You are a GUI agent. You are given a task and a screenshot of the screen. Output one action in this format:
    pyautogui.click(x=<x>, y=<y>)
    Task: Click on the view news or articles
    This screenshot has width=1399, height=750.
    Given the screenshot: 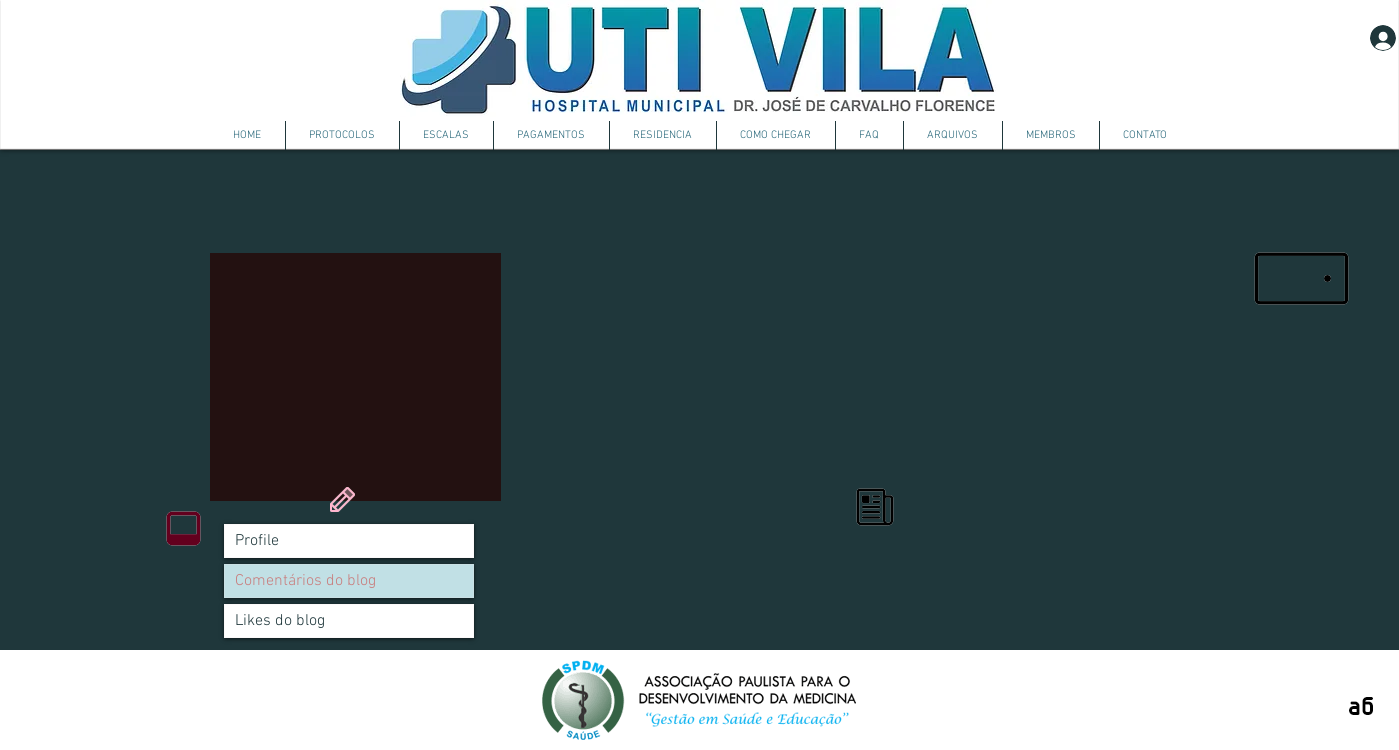 What is the action you would take?
    pyautogui.click(x=875, y=507)
    